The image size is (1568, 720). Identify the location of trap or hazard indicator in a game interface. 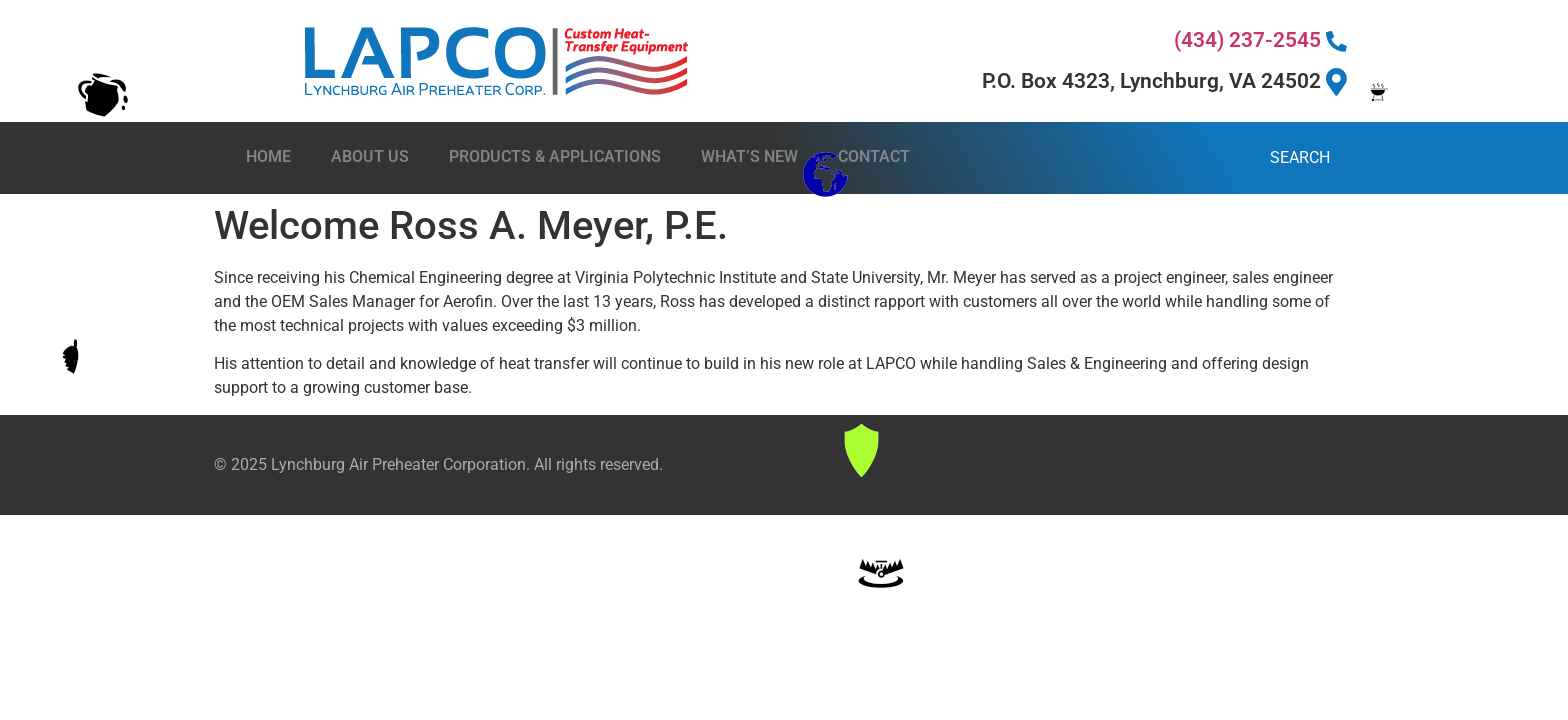
(881, 568).